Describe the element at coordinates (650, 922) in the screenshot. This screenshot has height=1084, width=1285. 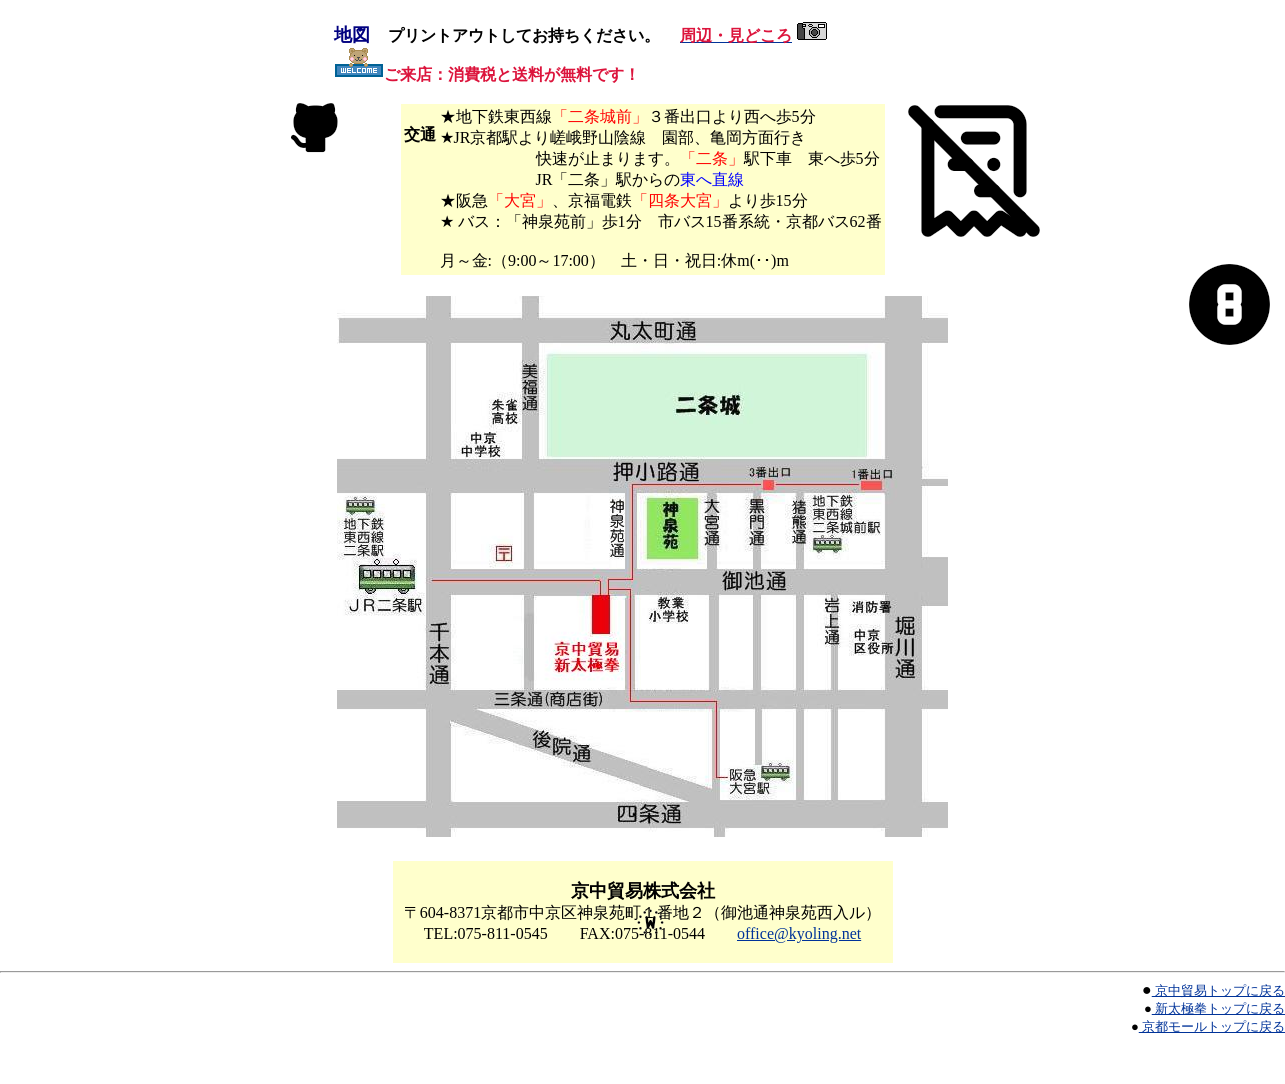
I see `indicates a draft or pending status for an item starting with "W"` at that location.